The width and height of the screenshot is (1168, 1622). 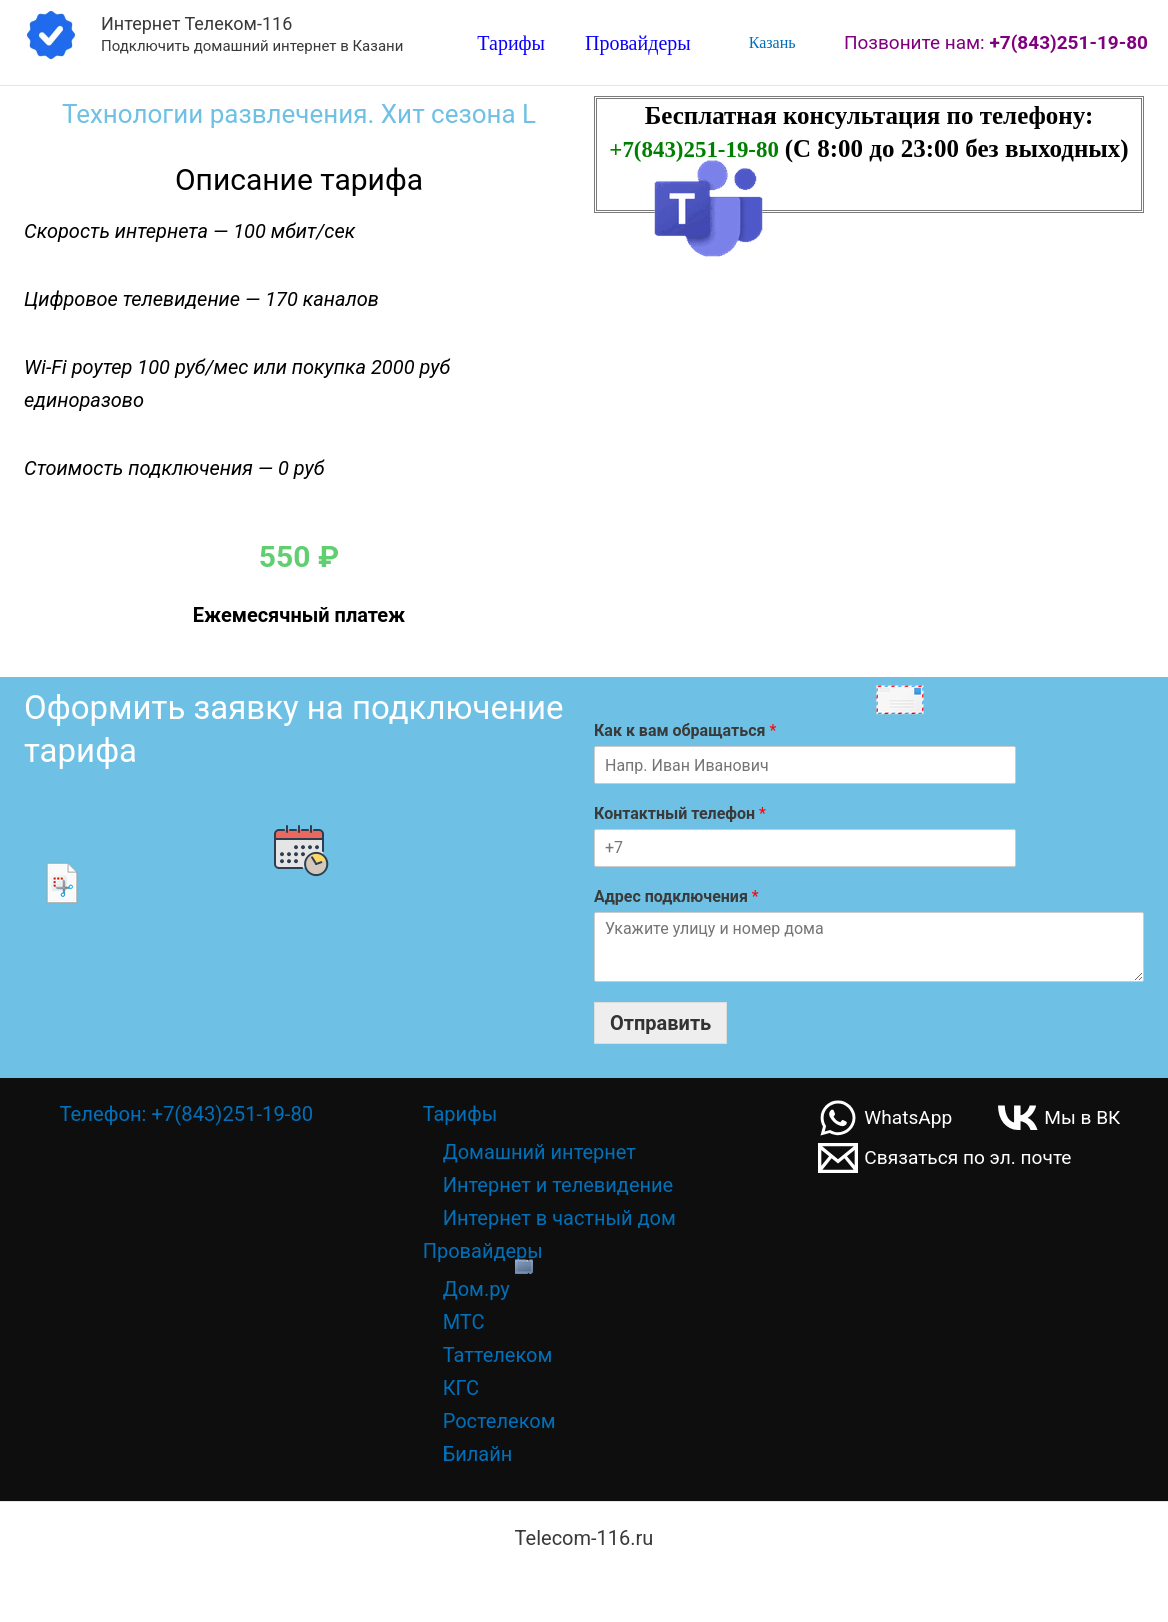 I want to click on access your inbox or email, so click(x=900, y=700).